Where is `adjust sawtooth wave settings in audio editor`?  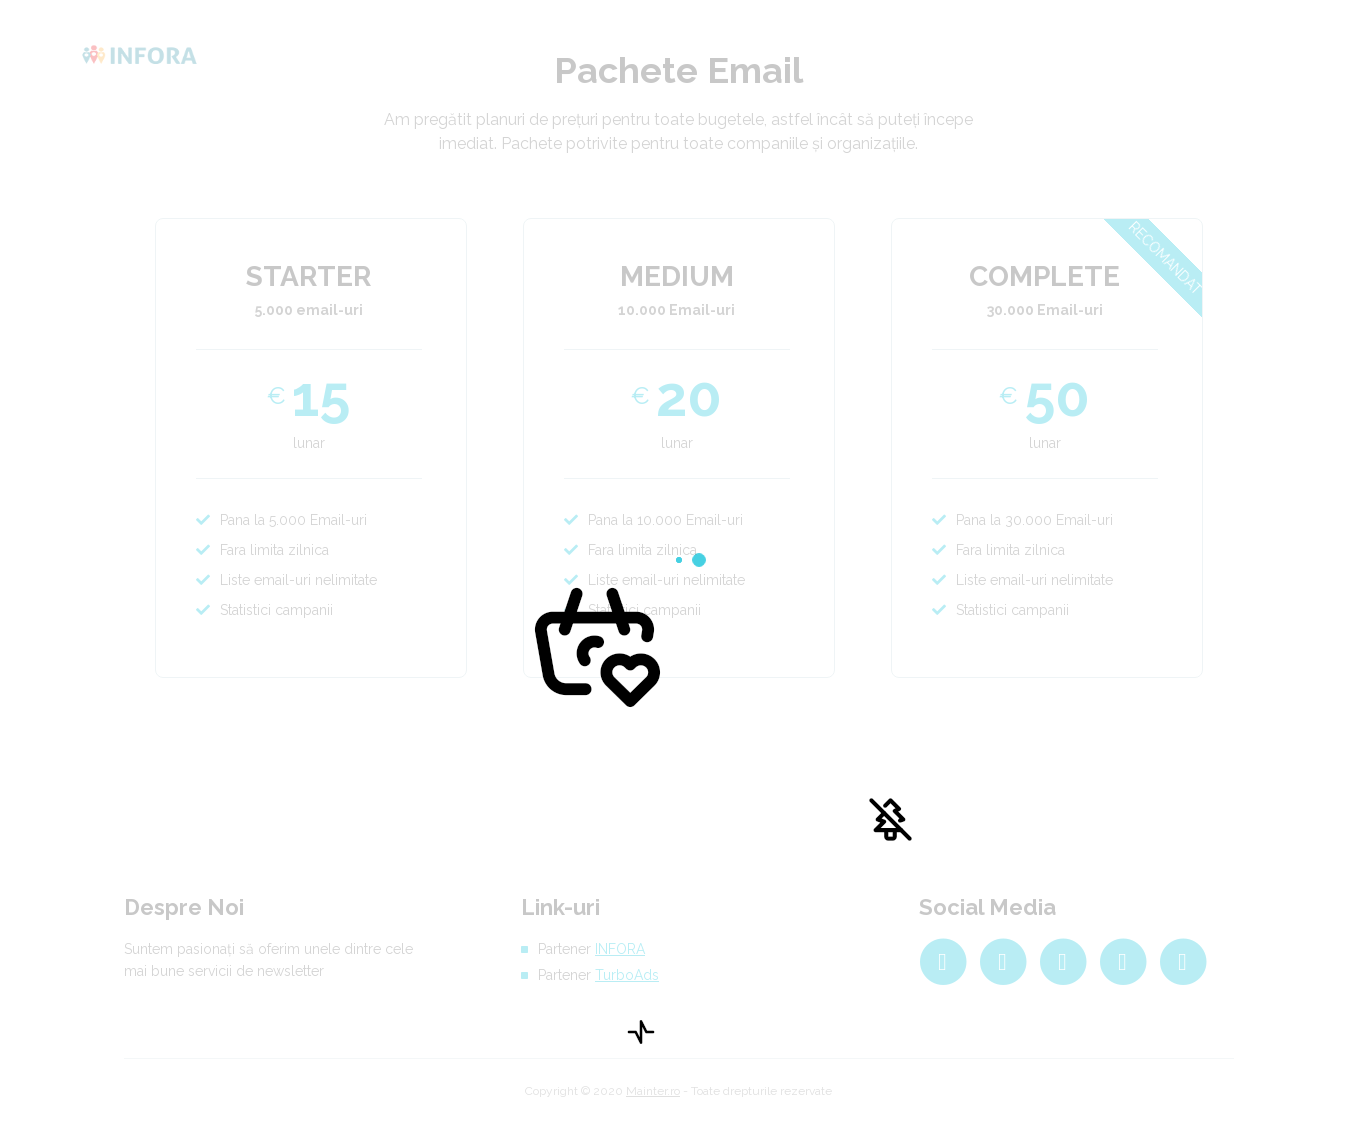
adjust sawtooth wave settings in audio editor is located at coordinates (641, 1032).